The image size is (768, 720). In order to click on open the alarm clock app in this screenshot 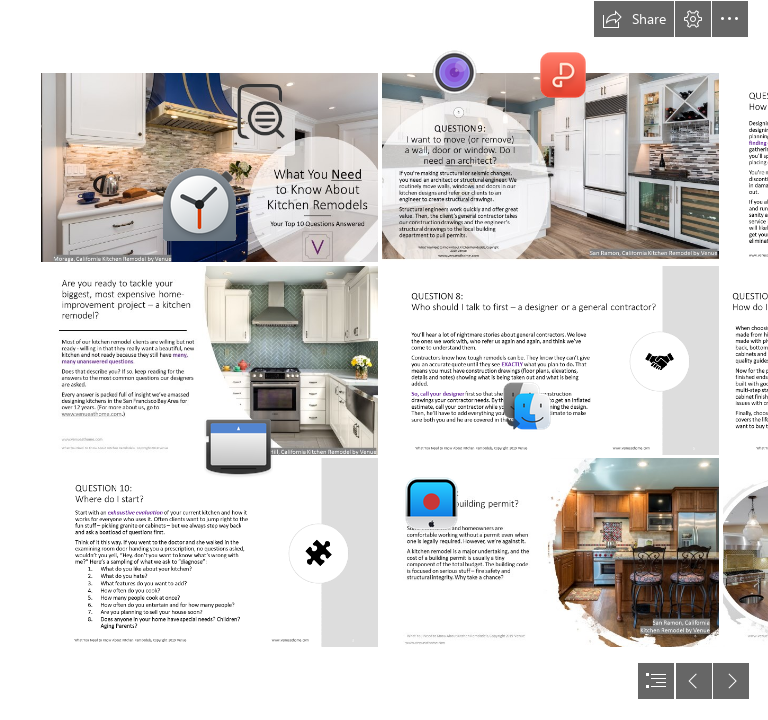, I will do `click(199, 204)`.